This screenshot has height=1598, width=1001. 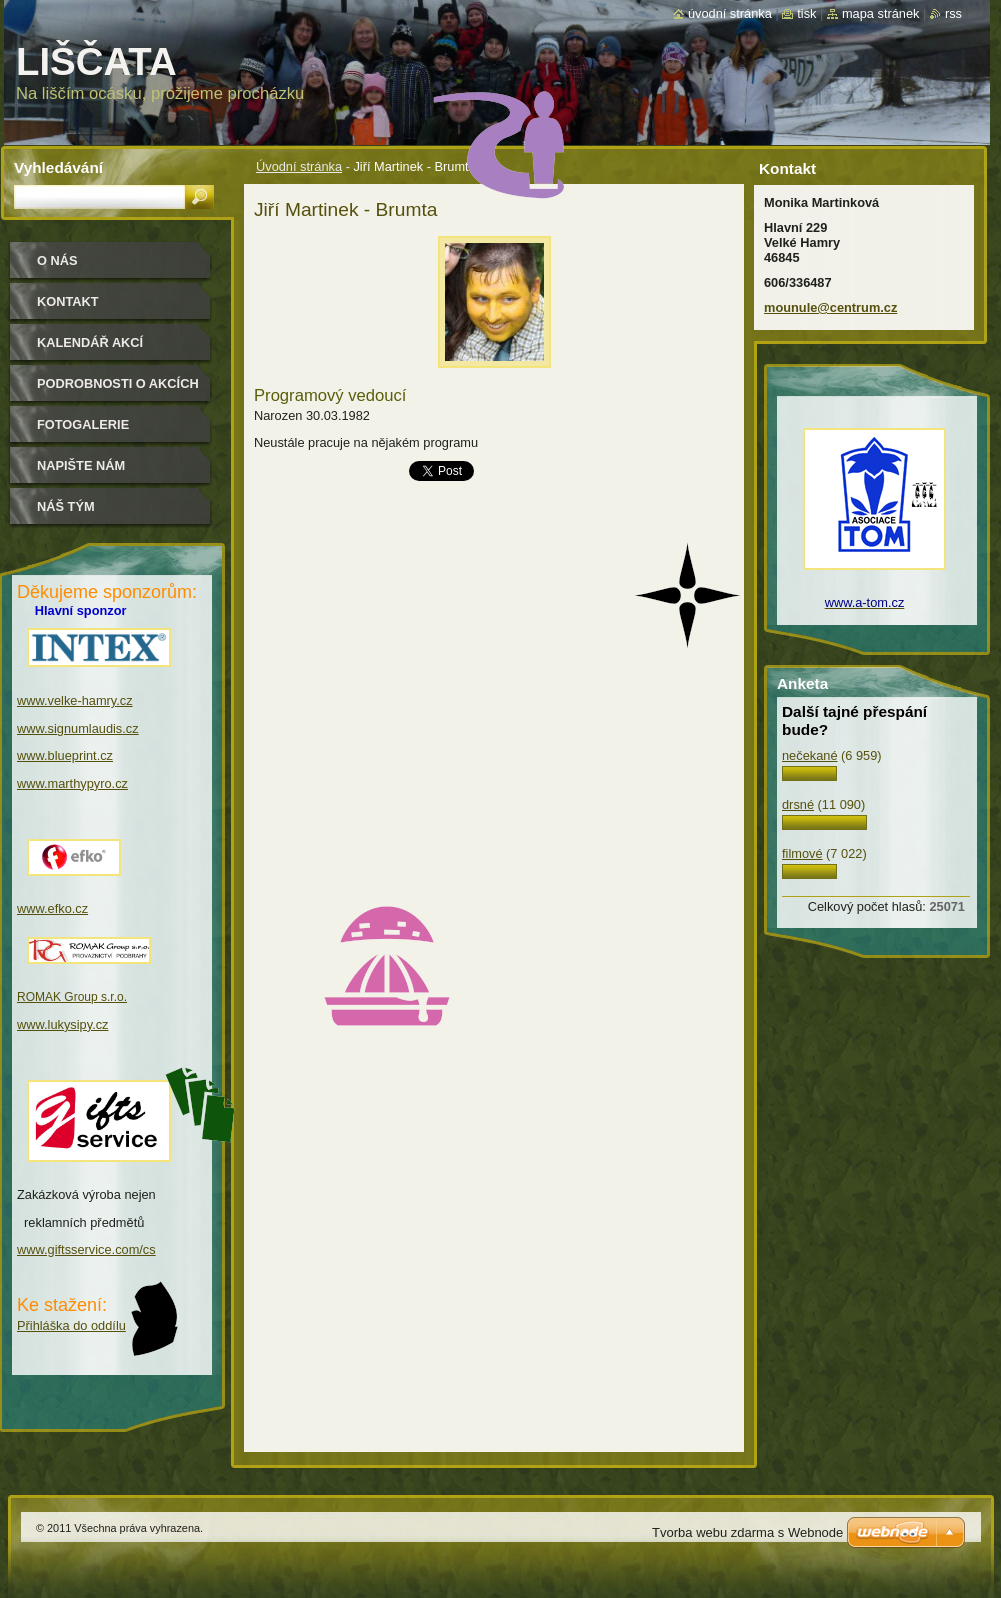 What do you see at coordinates (687, 595) in the screenshot?
I see `initialize spike trap or hazard` at bounding box center [687, 595].